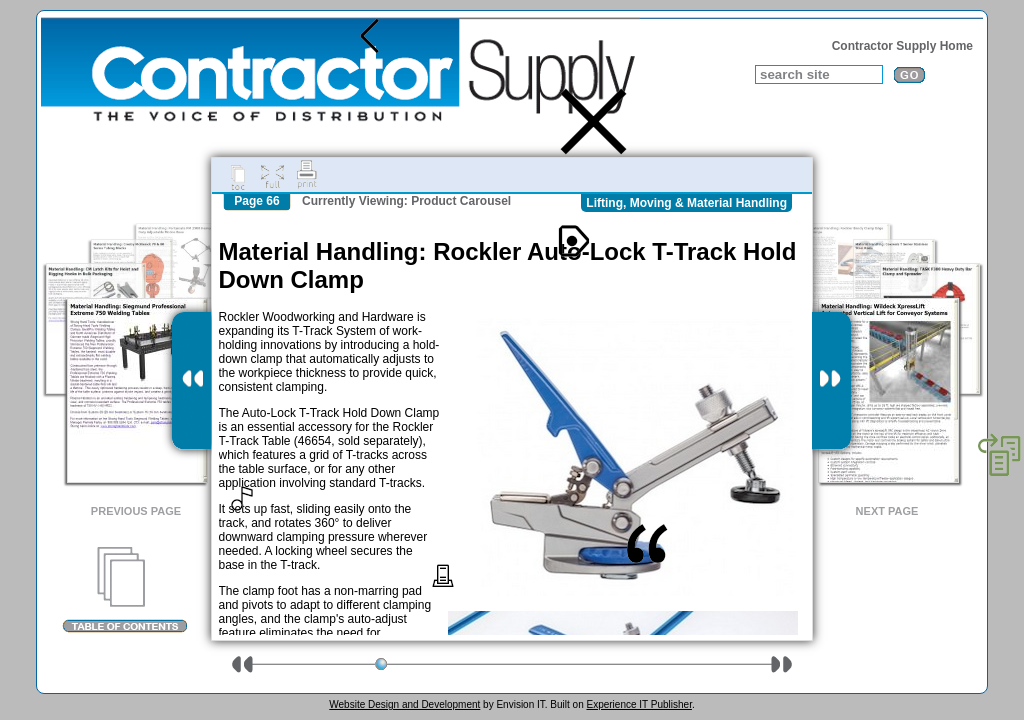 Image resolution: width=1024 pixels, height=720 pixels. Describe the element at coordinates (242, 498) in the screenshot. I see `access music or audio player` at that location.